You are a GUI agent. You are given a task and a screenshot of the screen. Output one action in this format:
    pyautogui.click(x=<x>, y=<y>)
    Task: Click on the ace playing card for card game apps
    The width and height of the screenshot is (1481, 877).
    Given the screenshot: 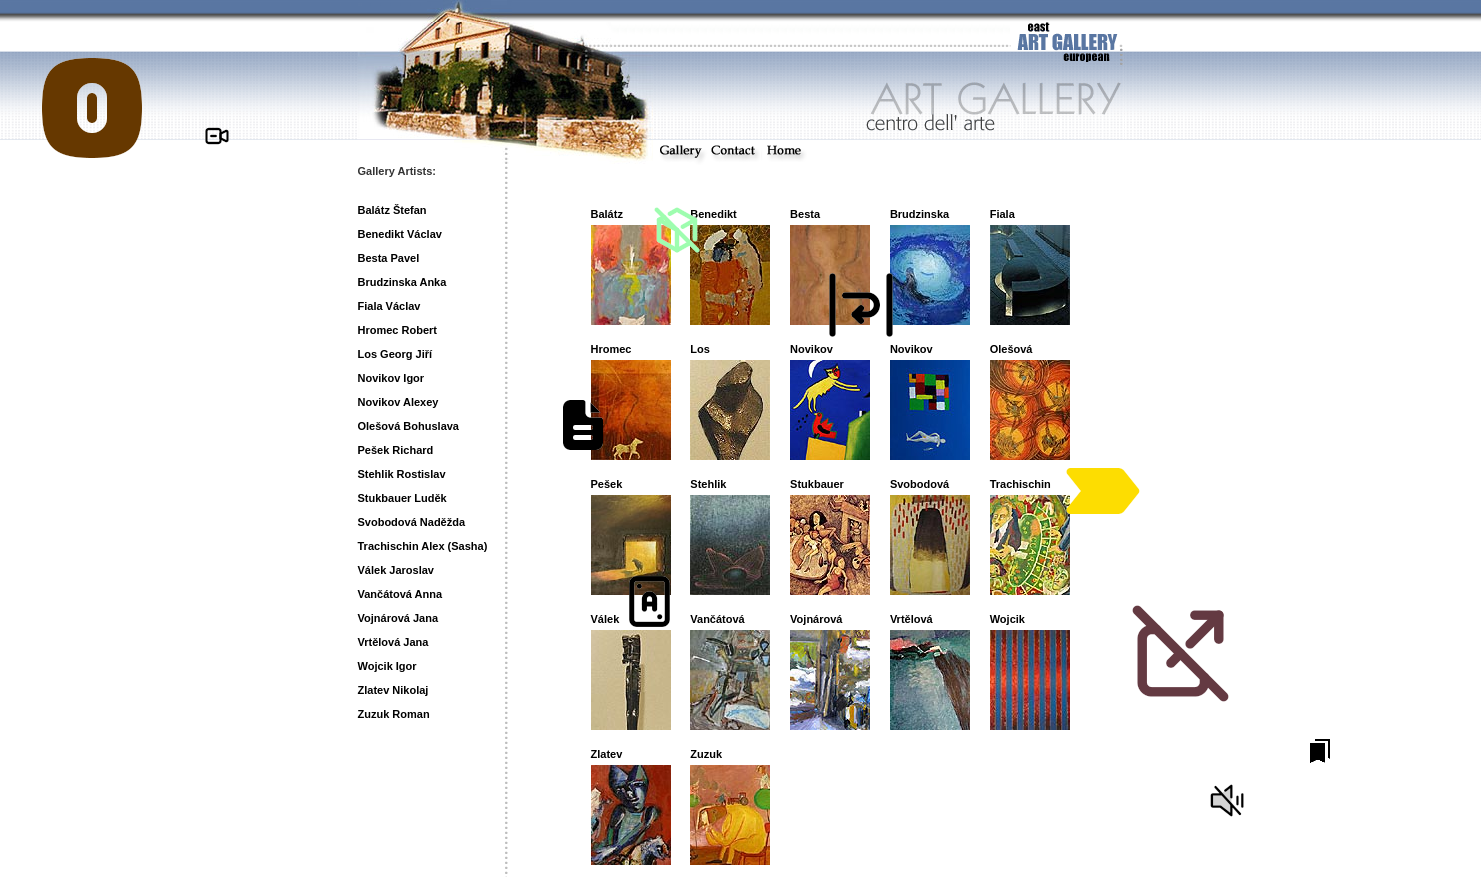 What is the action you would take?
    pyautogui.click(x=649, y=601)
    